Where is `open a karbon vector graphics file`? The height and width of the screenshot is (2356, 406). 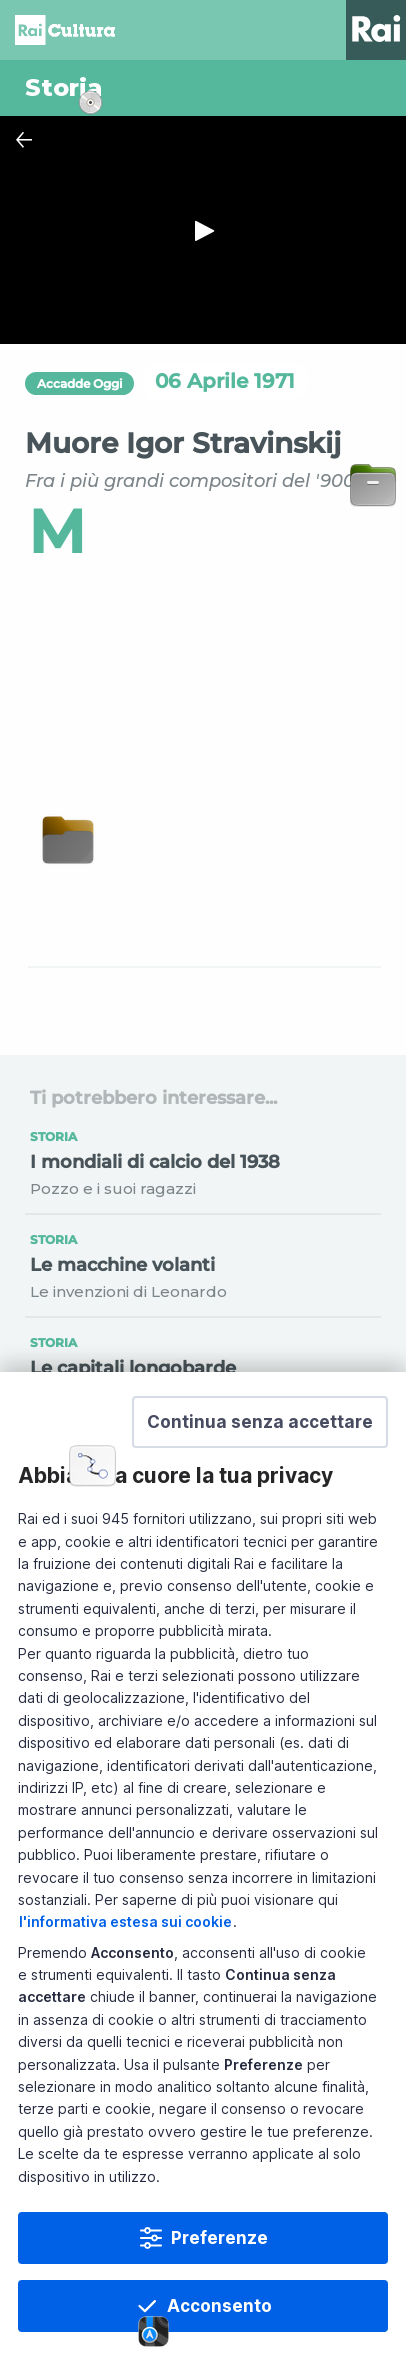 open a karbon vector graphics file is located at coordinates (92, 1464).